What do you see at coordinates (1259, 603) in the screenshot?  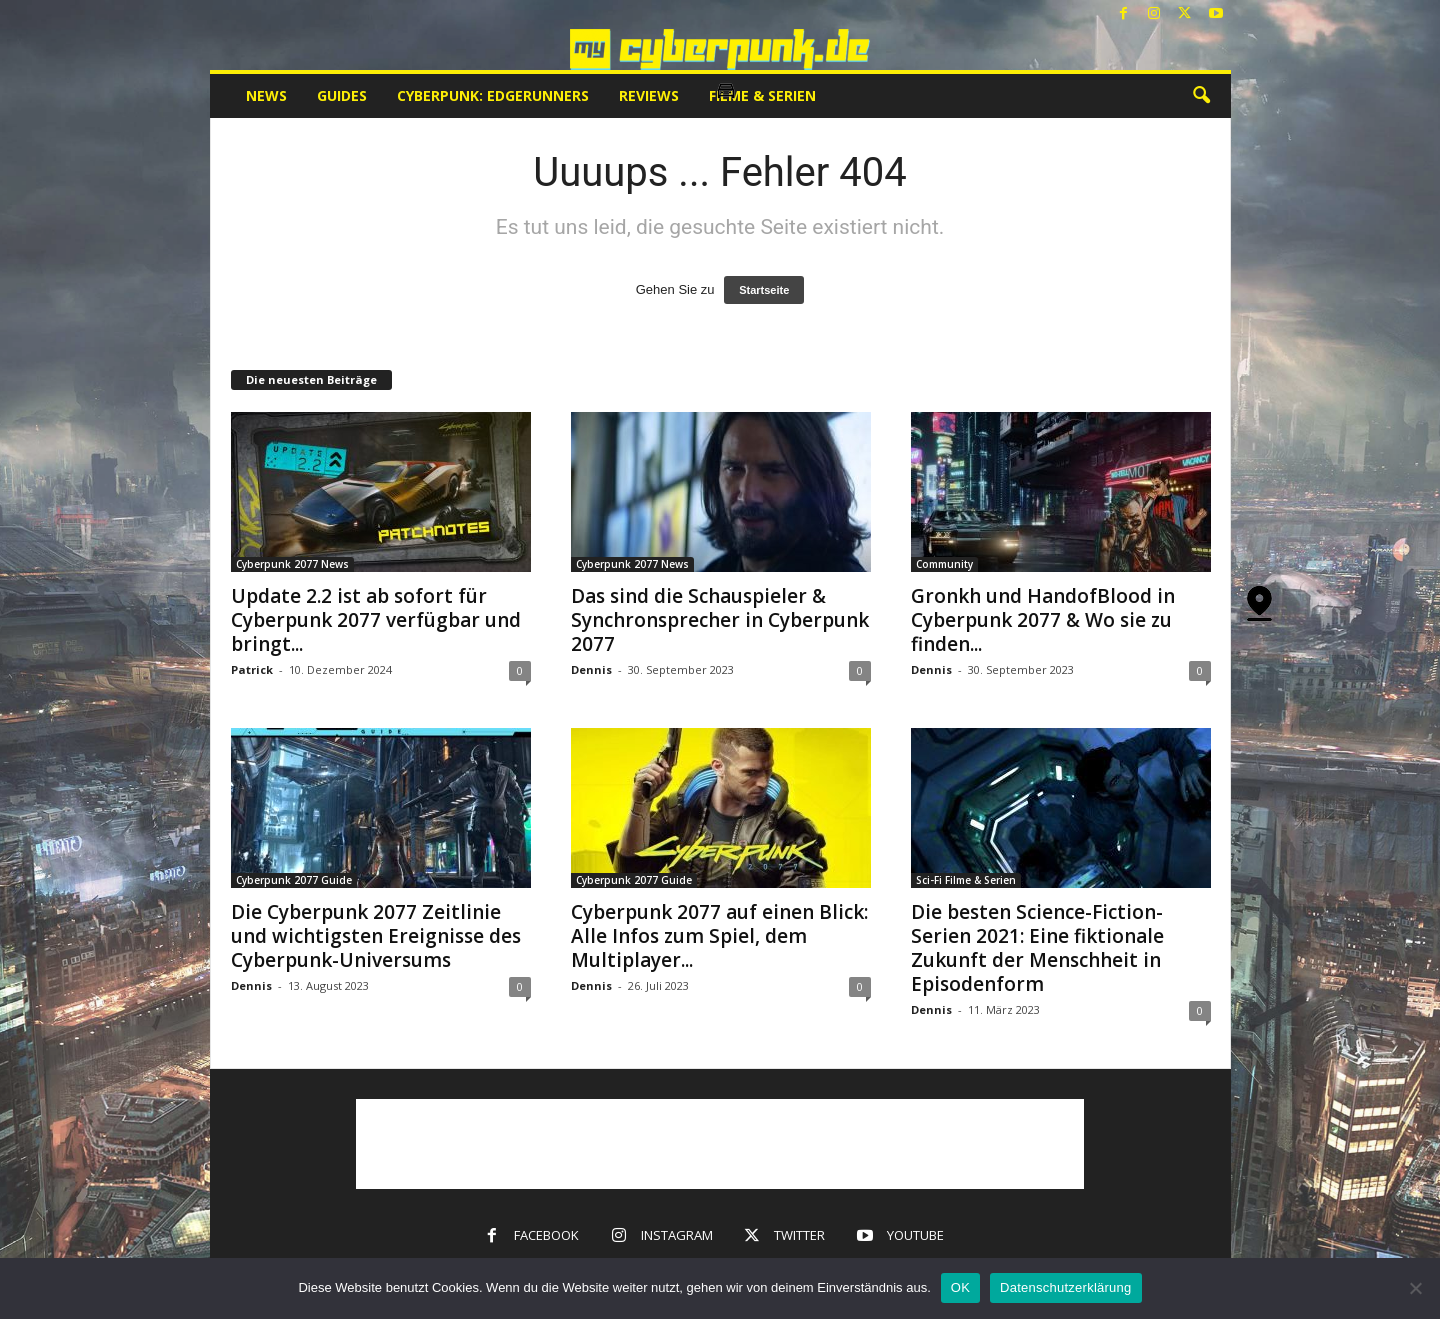 I see `drop a pin to mark a location on the map` at bounding box center [1259, 603].